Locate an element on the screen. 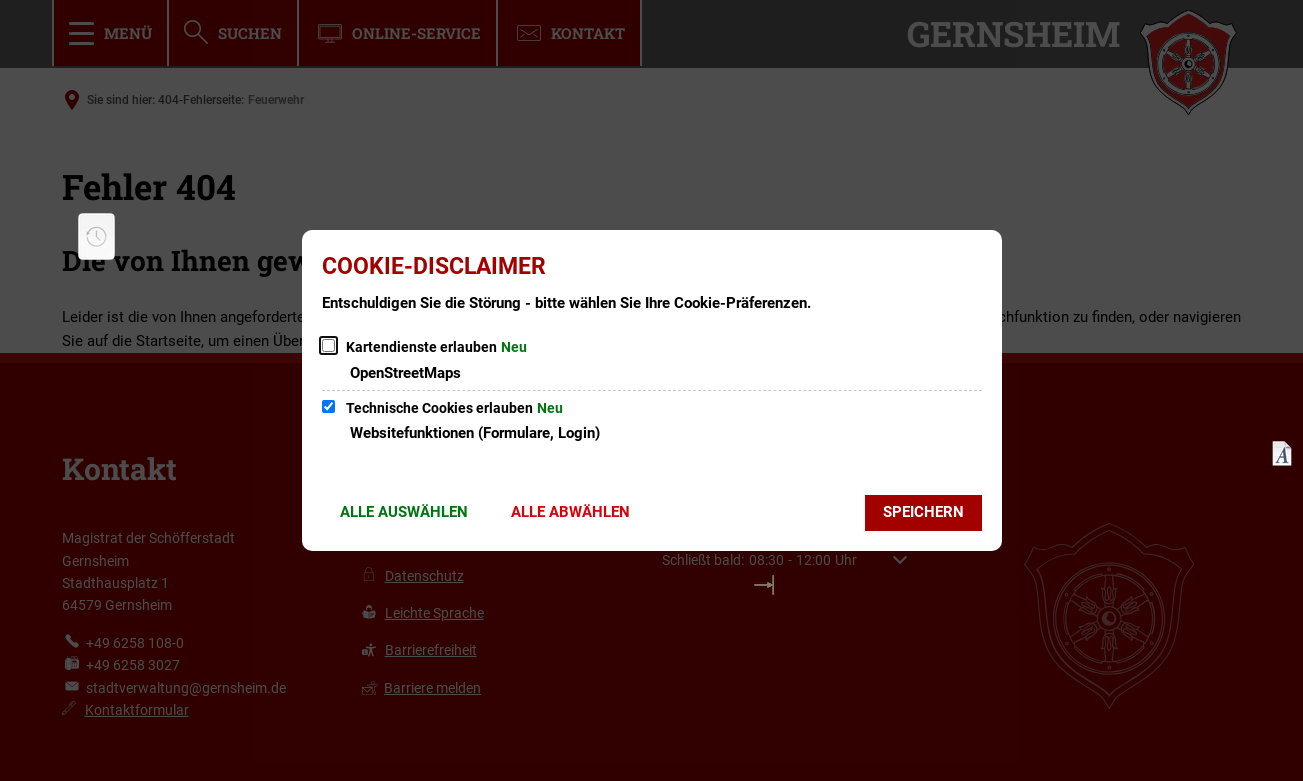  access font settings or typography options is located at coordinates (1282, 454).